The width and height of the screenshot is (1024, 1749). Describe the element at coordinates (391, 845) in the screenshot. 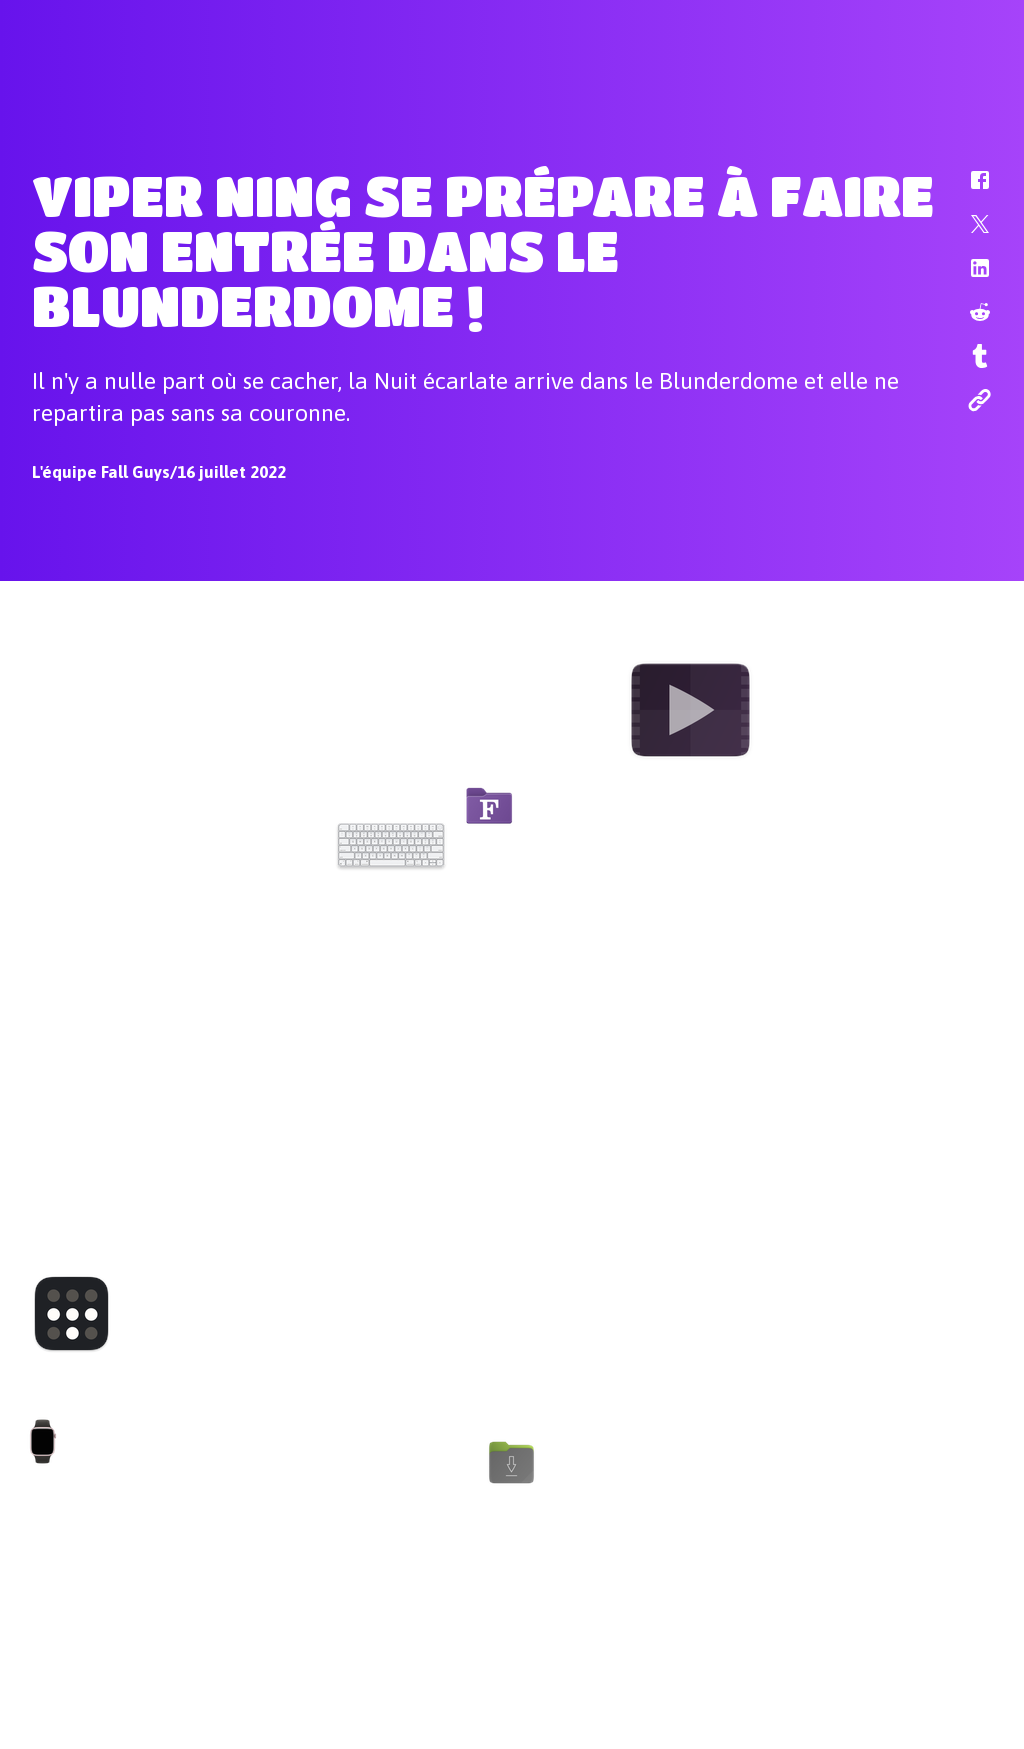

I see `connect a bluetooth keyboard` at that location.